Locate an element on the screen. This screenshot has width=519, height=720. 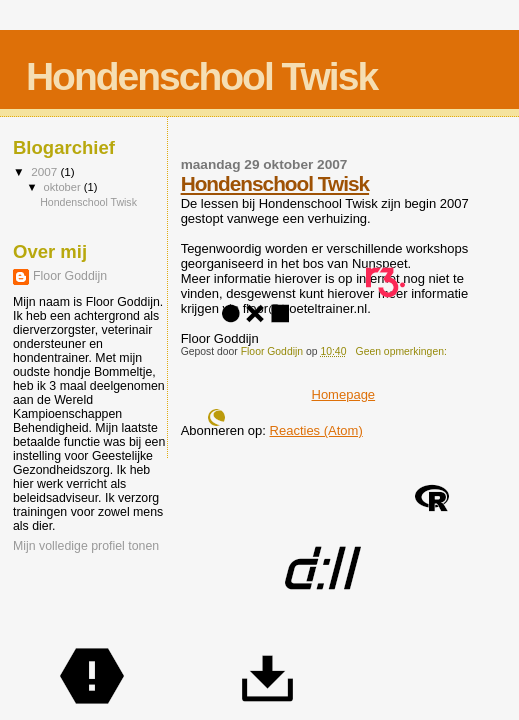
cmplid brand logo is located at coordinates (323, 568).